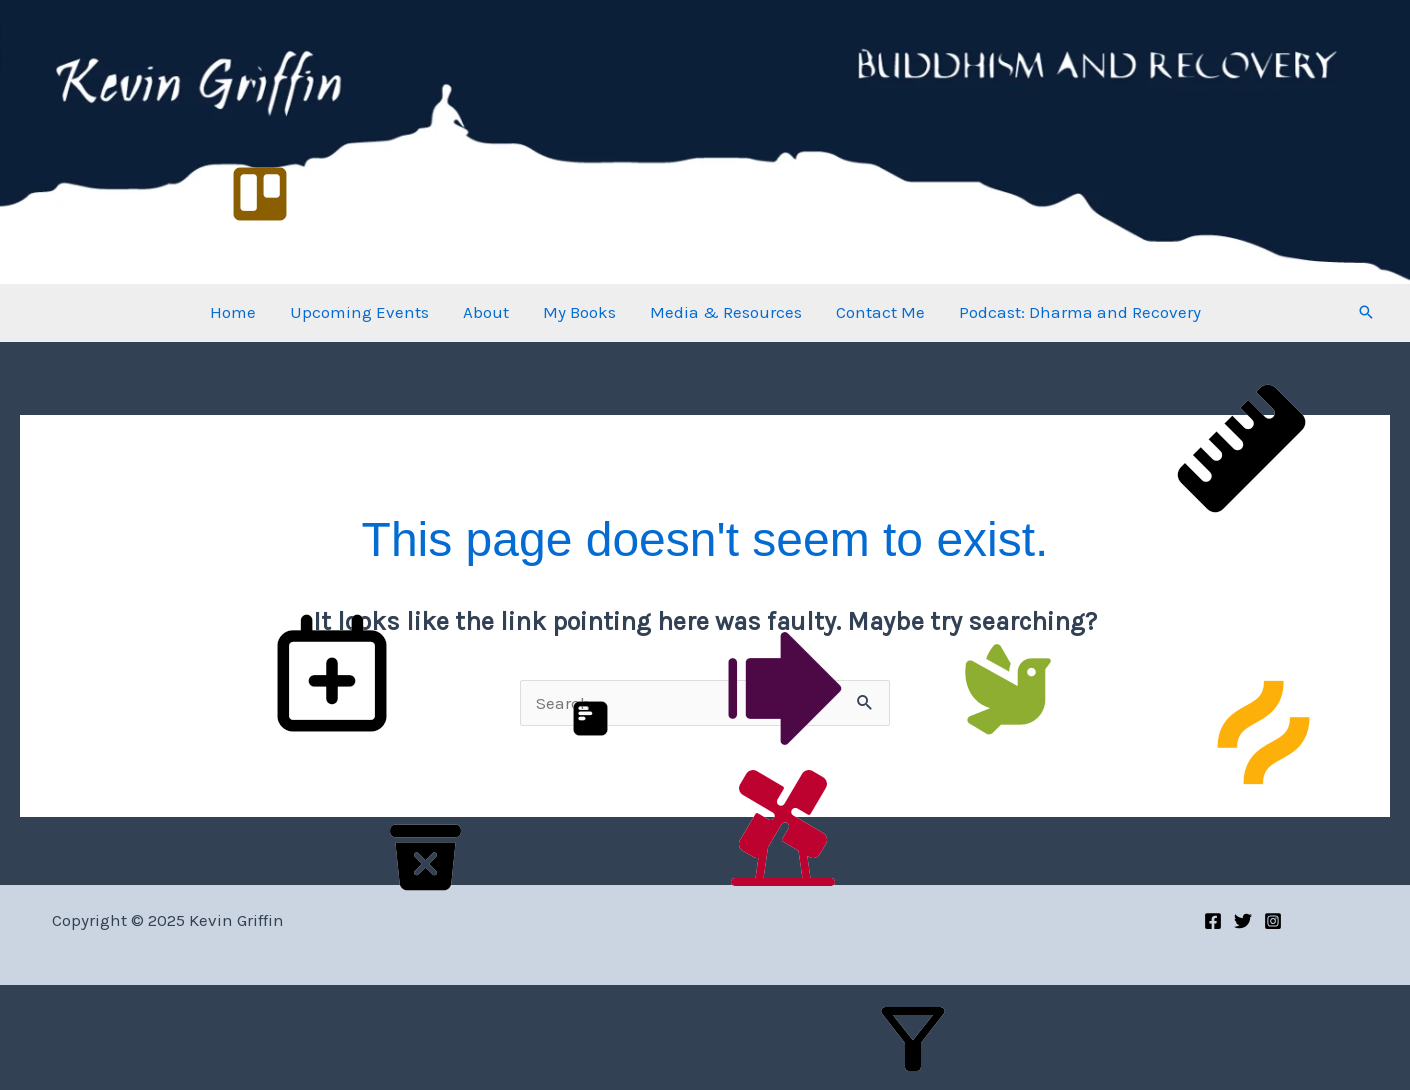 This screenshot has height=1090, width=1410. Describe the element at coordinates (780, 688) in the screenshot. I see `proceed to the next step` at that location.